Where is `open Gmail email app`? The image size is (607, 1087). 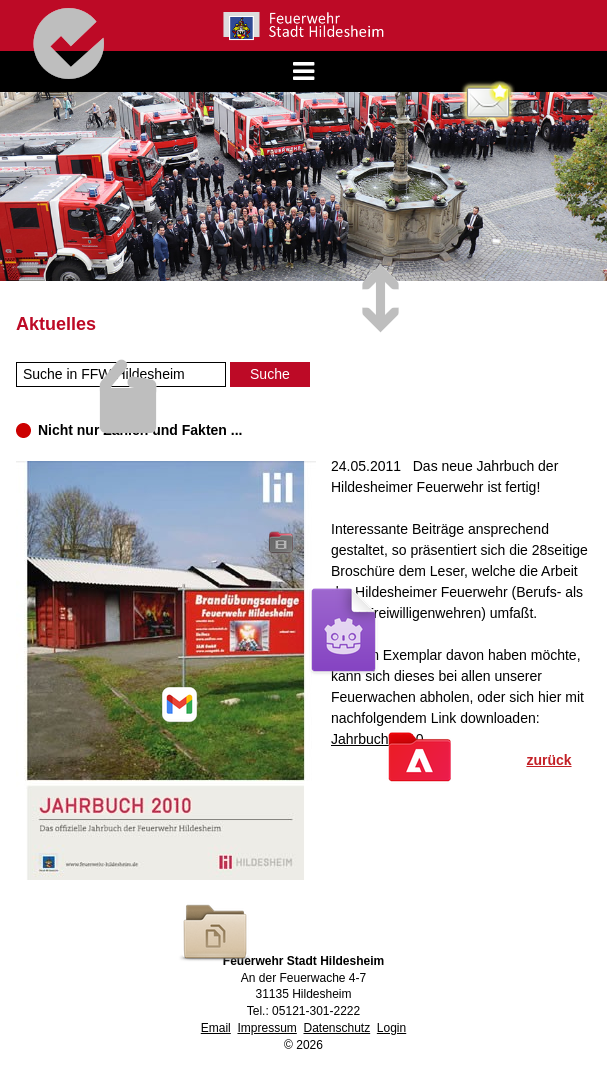 open Gmail email app is located at coordinates (179, 704).